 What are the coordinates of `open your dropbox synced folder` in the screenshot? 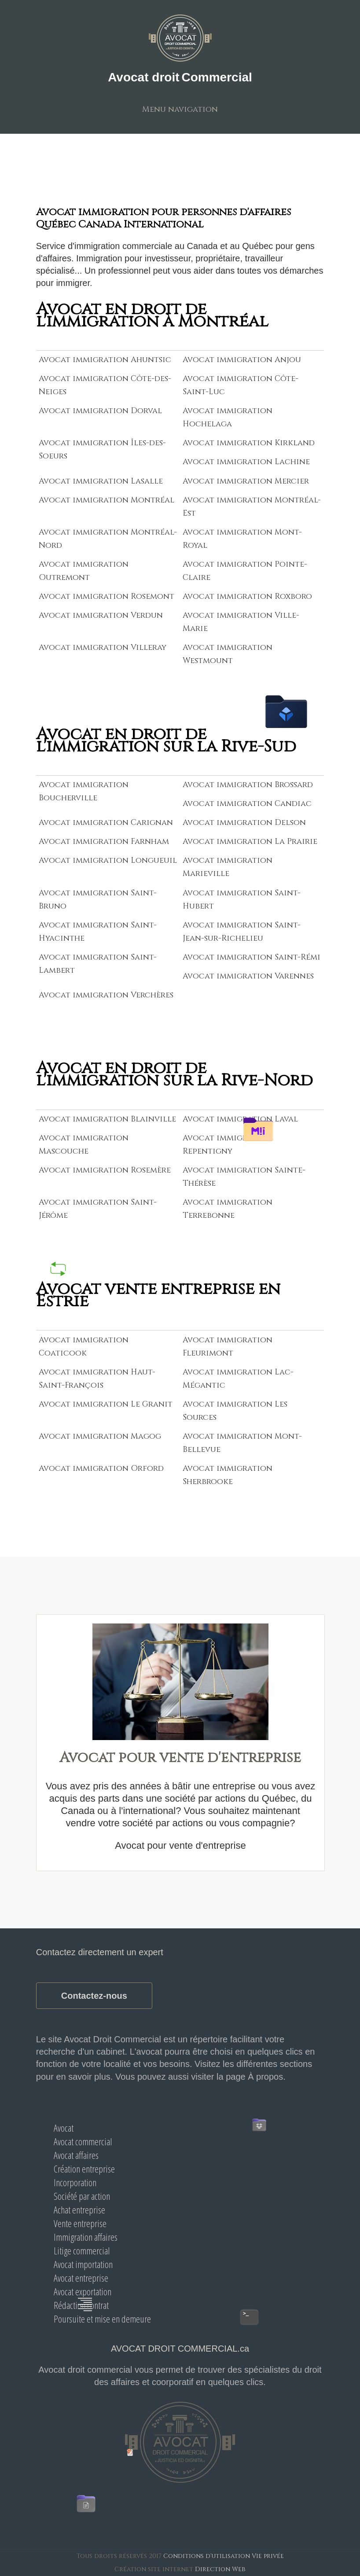 It's located at (259, 2125).